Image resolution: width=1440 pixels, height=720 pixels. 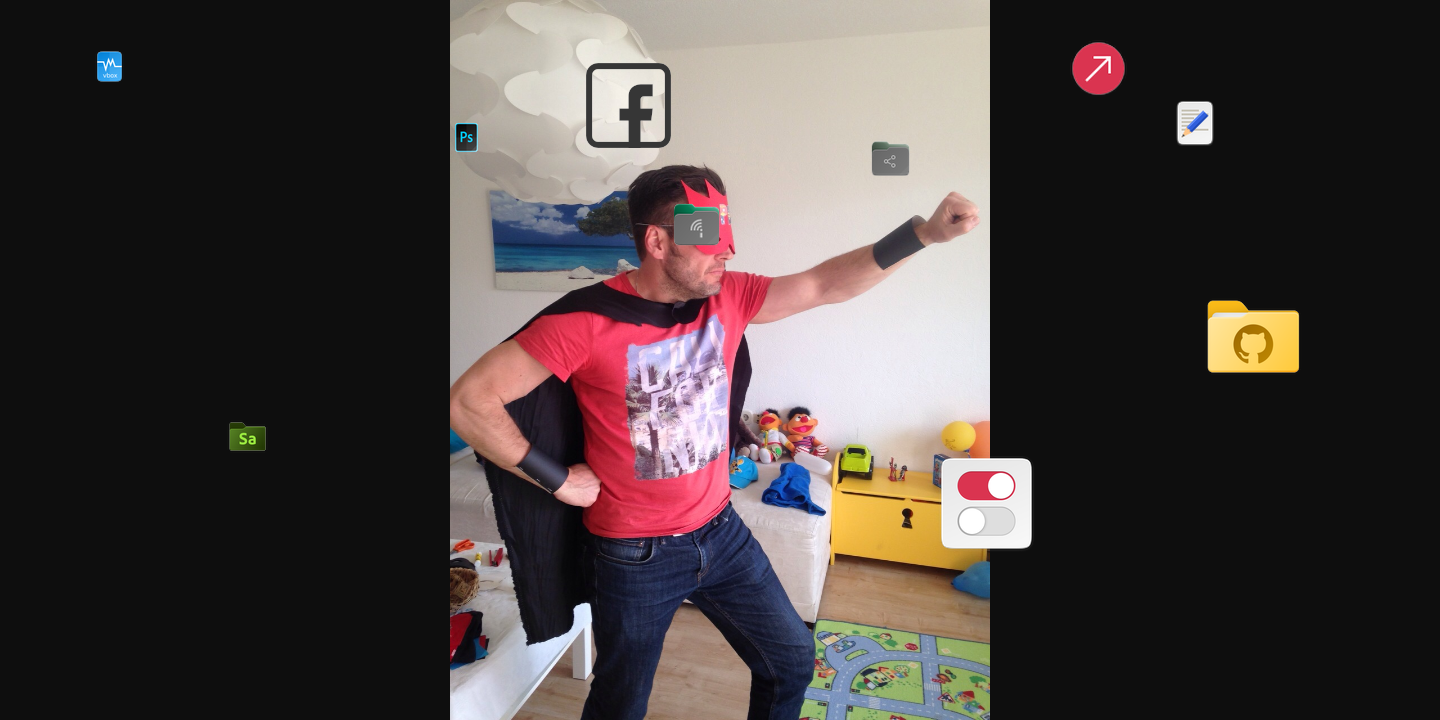 I want to click on open Adobe Substance Sampler project folder, so click(x=247, y=437).